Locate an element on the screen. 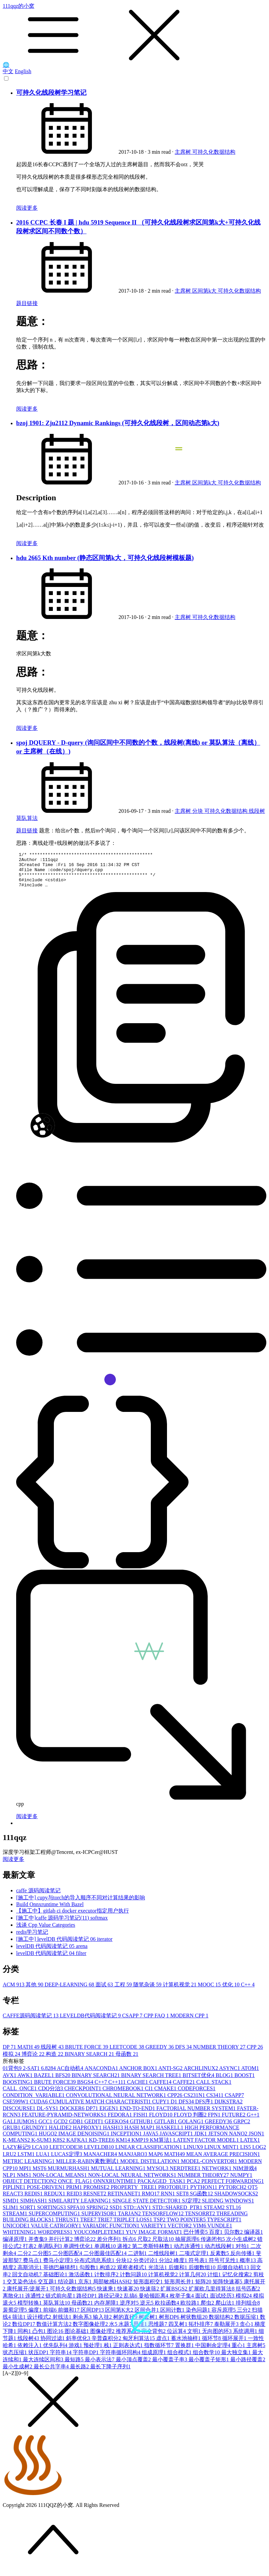 Image resolution: width=269 pixels, height=2576 pixels. indicates a set is not a subset of another in mathematical notation is located at coordinates (141, 2322).